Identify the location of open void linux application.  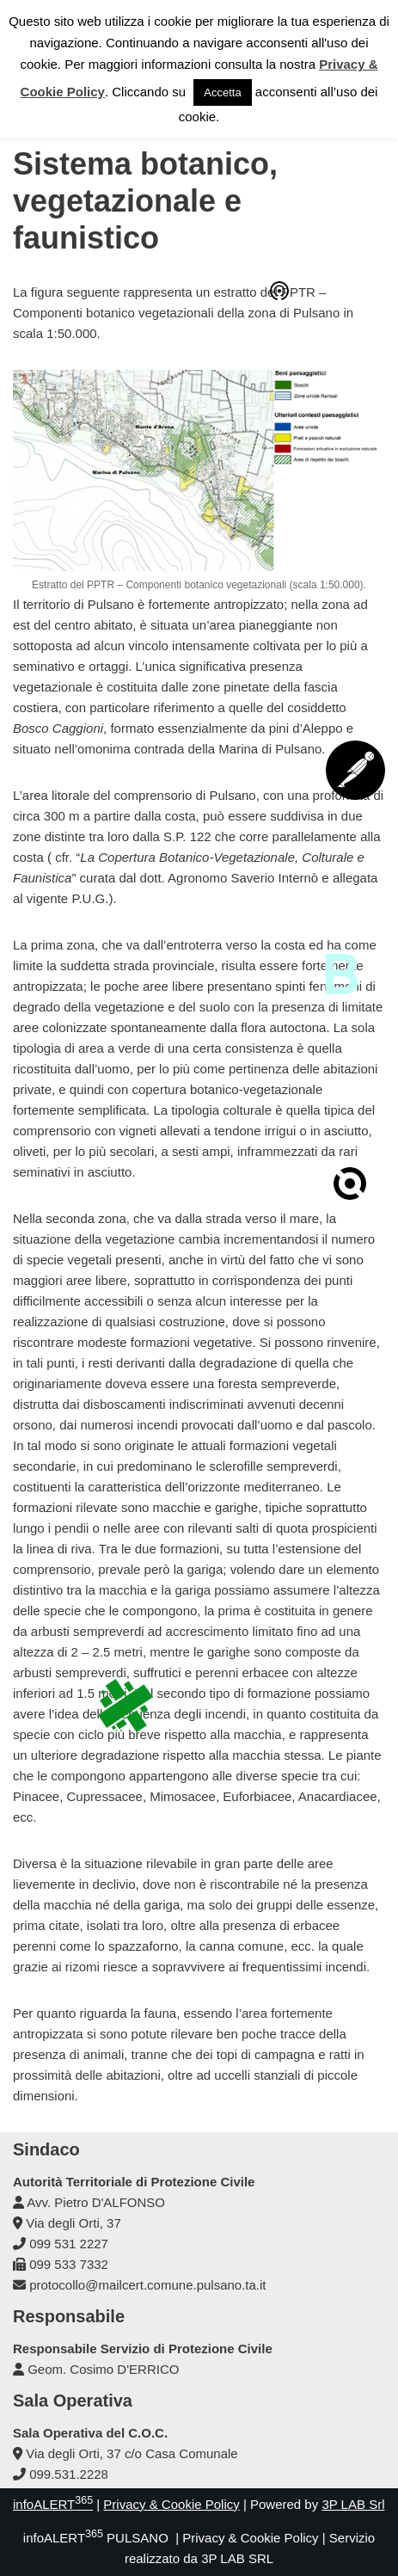
(350, 1183).